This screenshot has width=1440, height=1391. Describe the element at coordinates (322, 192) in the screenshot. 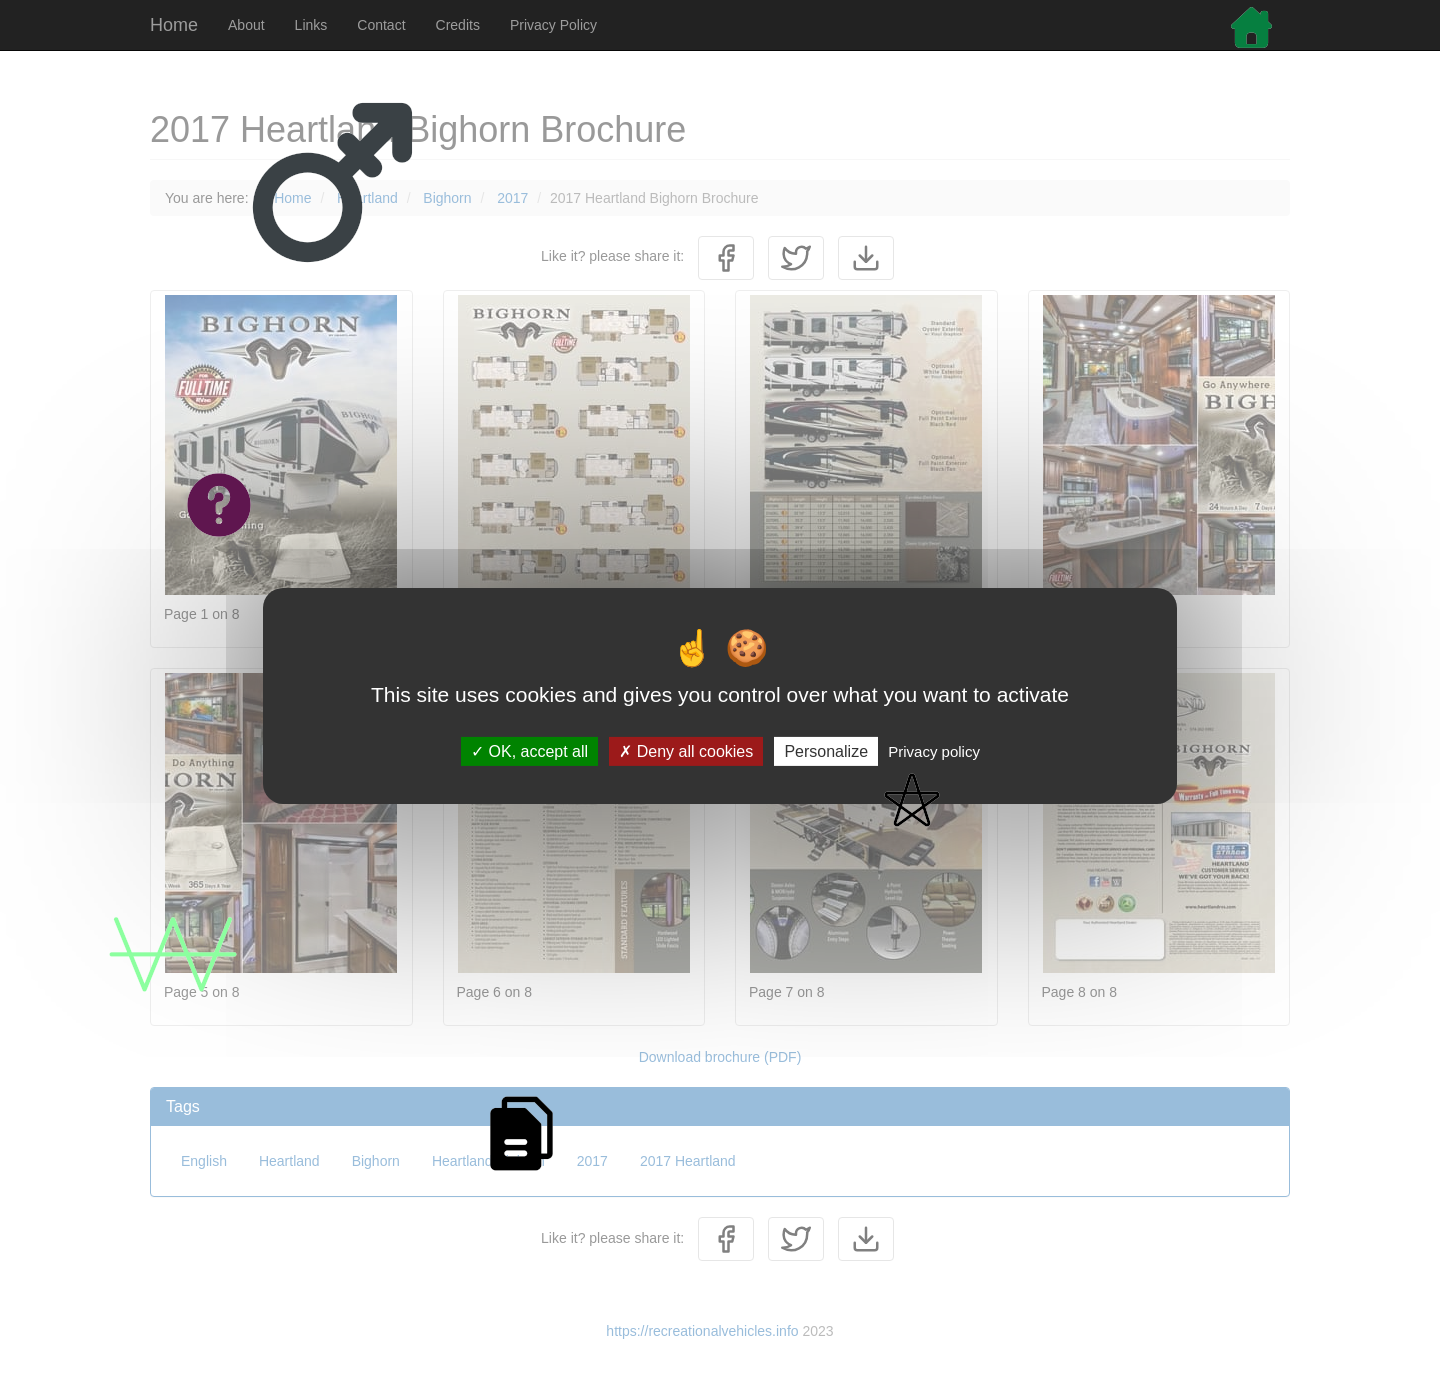

I see `indicates male gender or sex option` at that location.